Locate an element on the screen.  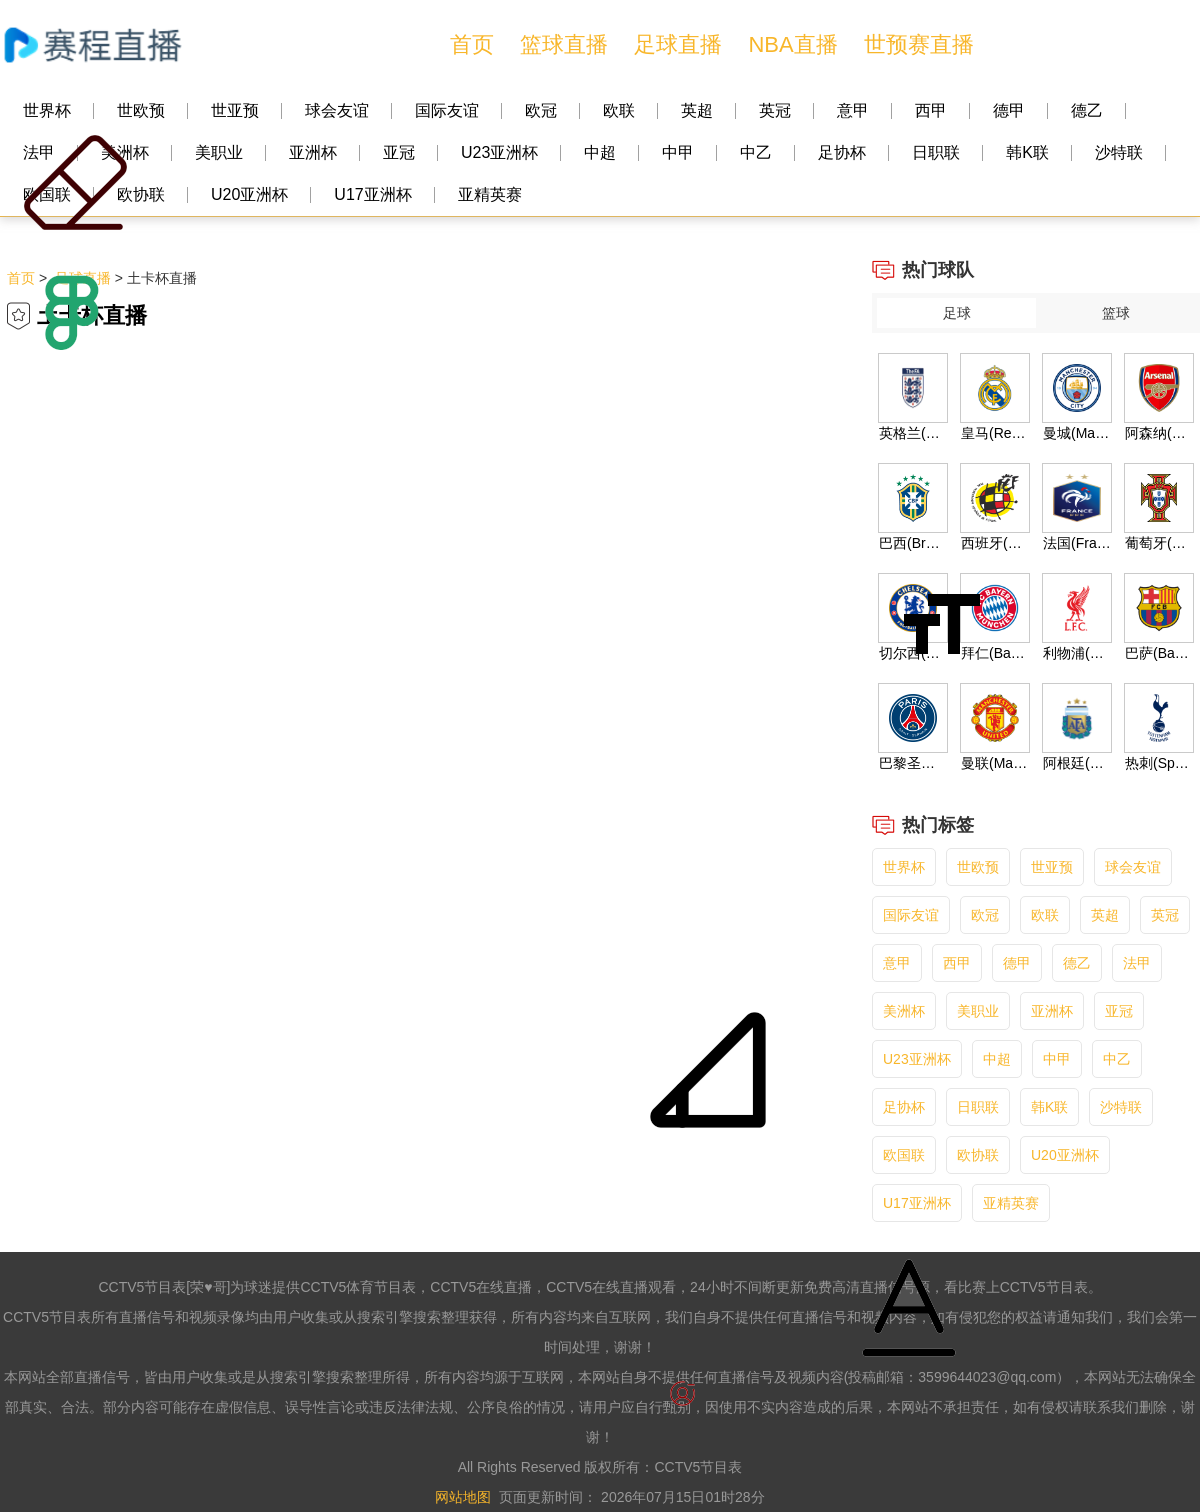
indicates weak cellular signal strength (2 bars) is located at coordinates (708, 1070).